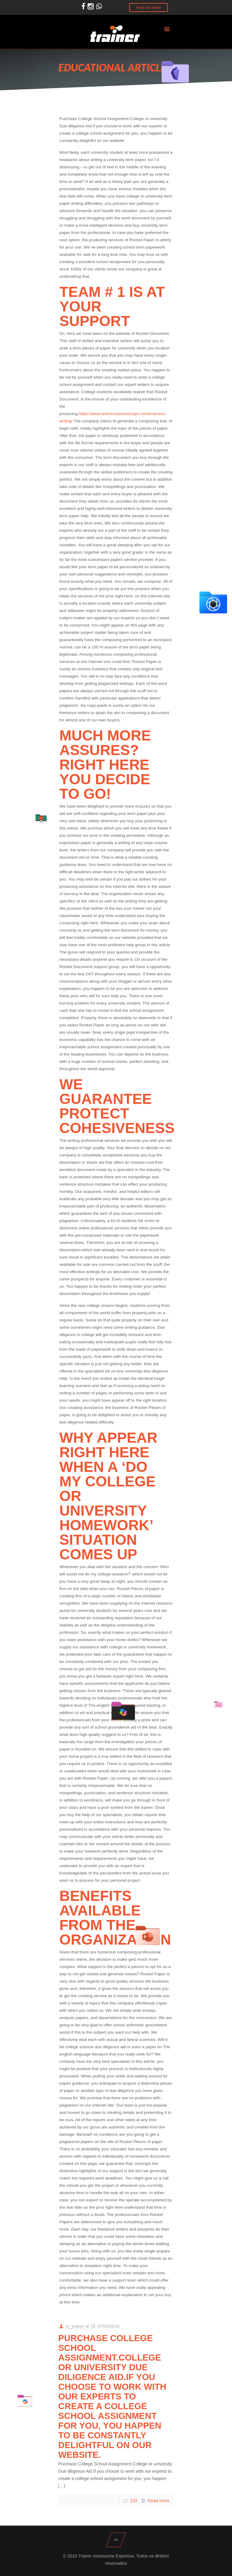  What do you see at coordinates (123, 1712) in the screenshot?
I see `open folder containing Microsoft Copilot 365 files` at bounding box center [123, 1712].